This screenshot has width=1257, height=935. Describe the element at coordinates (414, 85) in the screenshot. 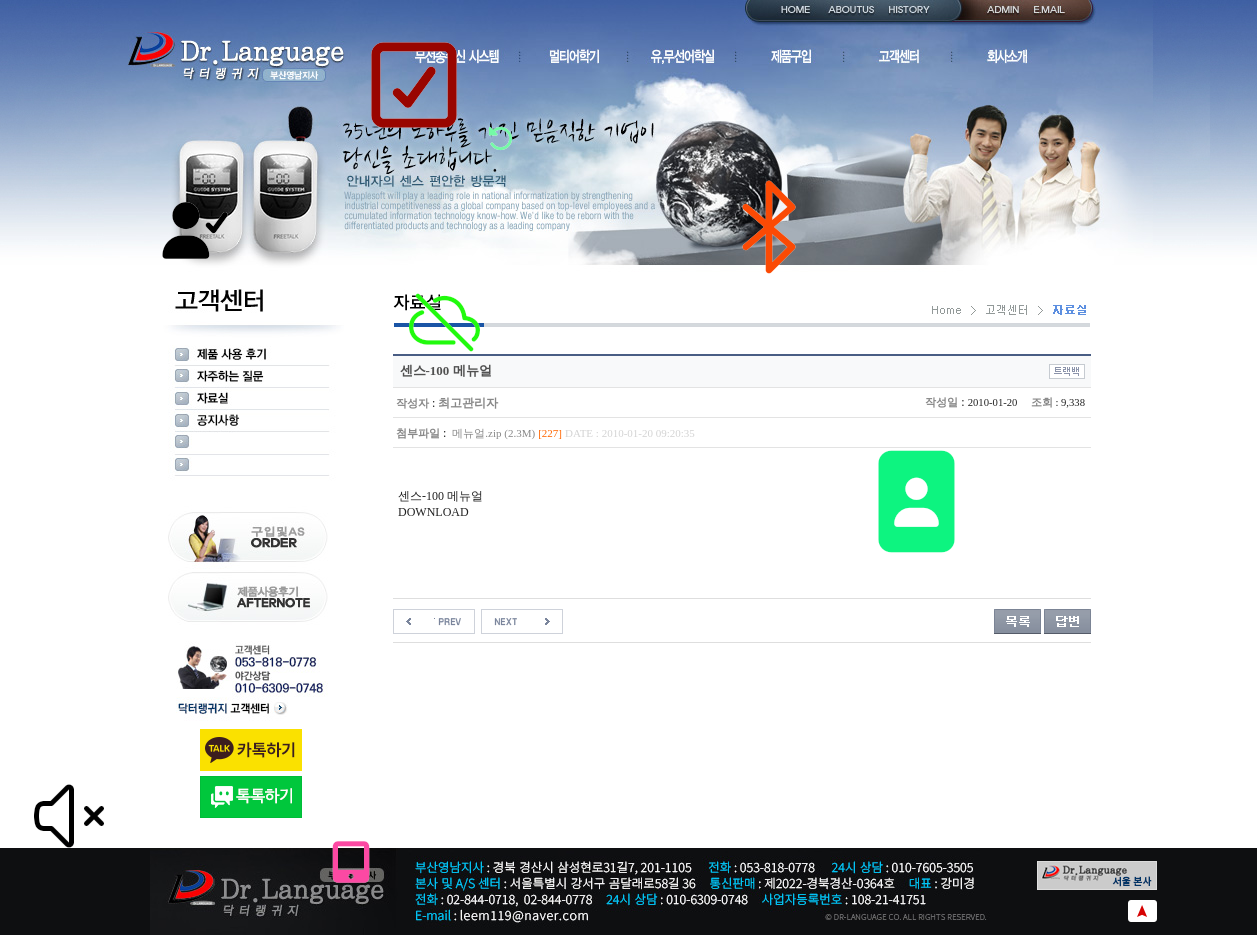

I see `mark task as complete` at that location.